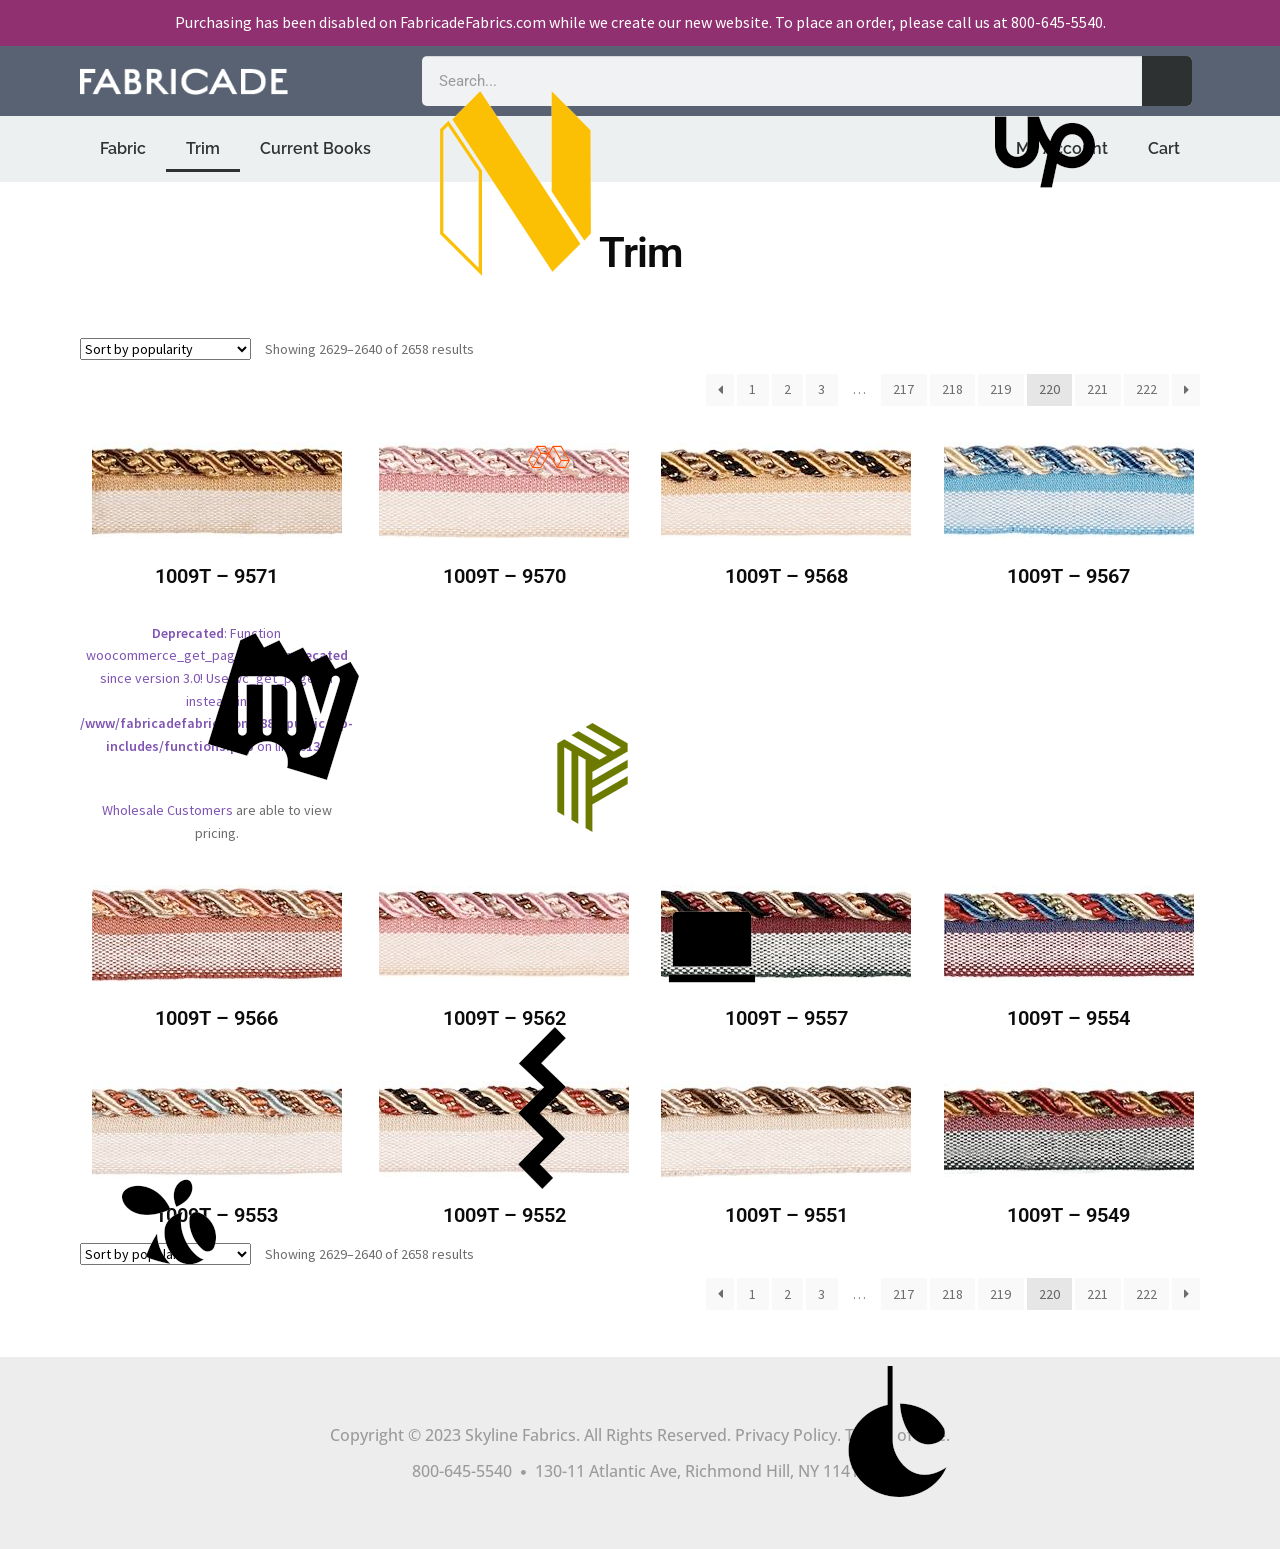  I want to click on link to Pusher real-time messaging services, so click(592, 777).